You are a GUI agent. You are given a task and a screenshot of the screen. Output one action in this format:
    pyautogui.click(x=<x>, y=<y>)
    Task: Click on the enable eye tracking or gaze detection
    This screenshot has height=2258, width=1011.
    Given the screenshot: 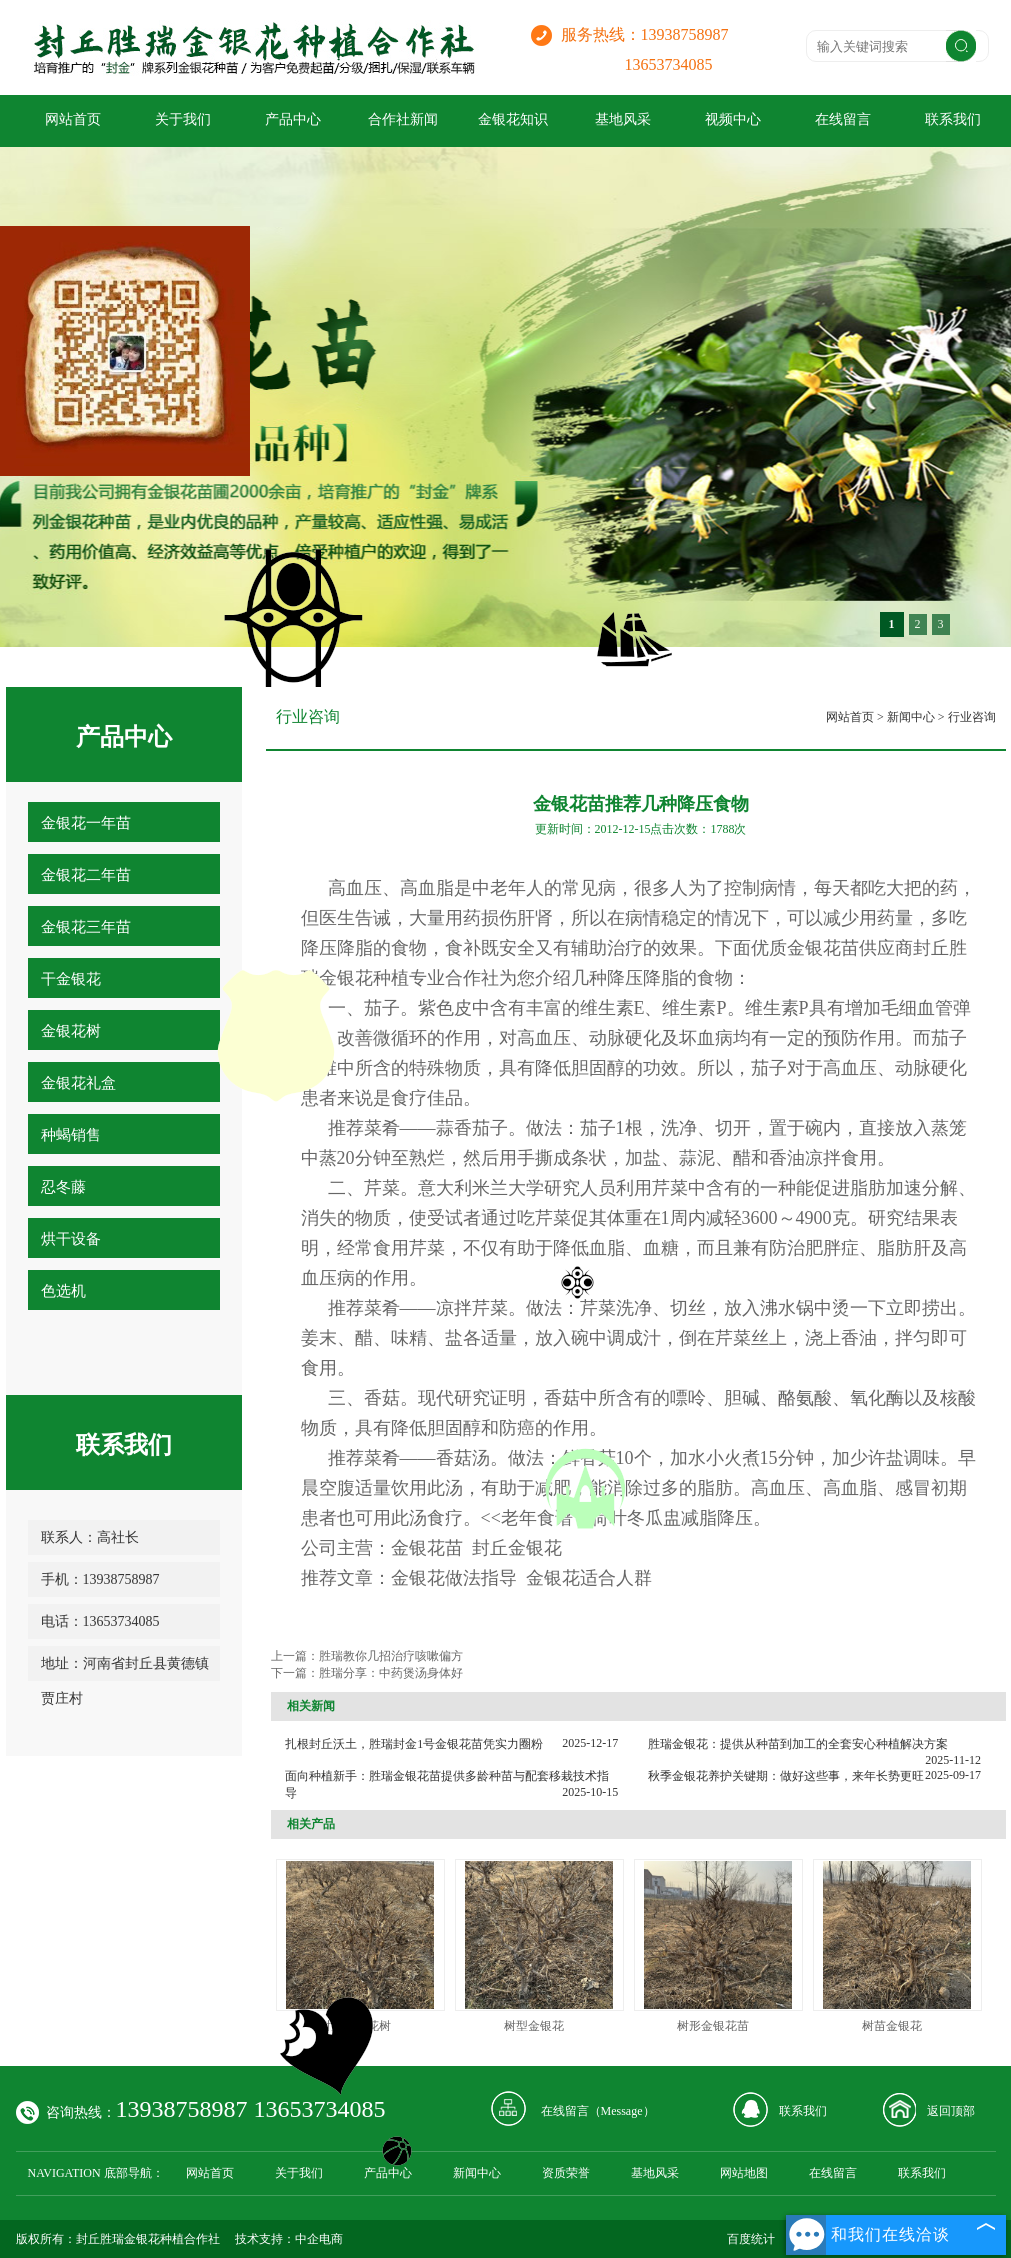 What is the action you would take?
    pyautogui.click(x=293, y=618)
    